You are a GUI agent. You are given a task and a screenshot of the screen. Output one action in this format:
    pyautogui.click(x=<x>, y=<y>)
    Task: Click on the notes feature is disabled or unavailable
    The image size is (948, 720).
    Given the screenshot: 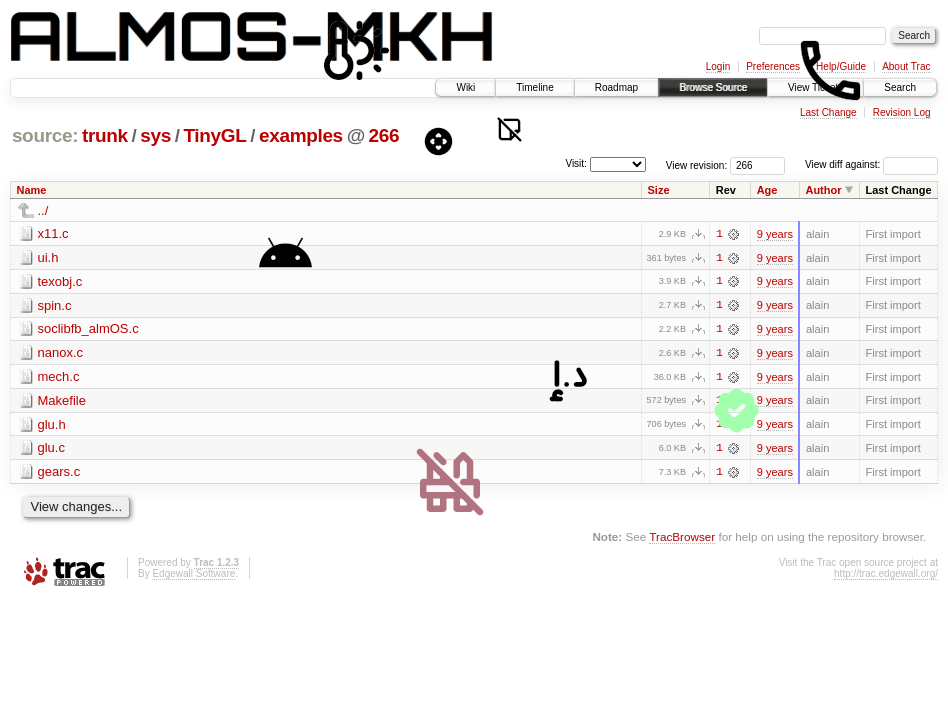 What is the action you would take?
    pyautogui.click(x=509, y=129)
    